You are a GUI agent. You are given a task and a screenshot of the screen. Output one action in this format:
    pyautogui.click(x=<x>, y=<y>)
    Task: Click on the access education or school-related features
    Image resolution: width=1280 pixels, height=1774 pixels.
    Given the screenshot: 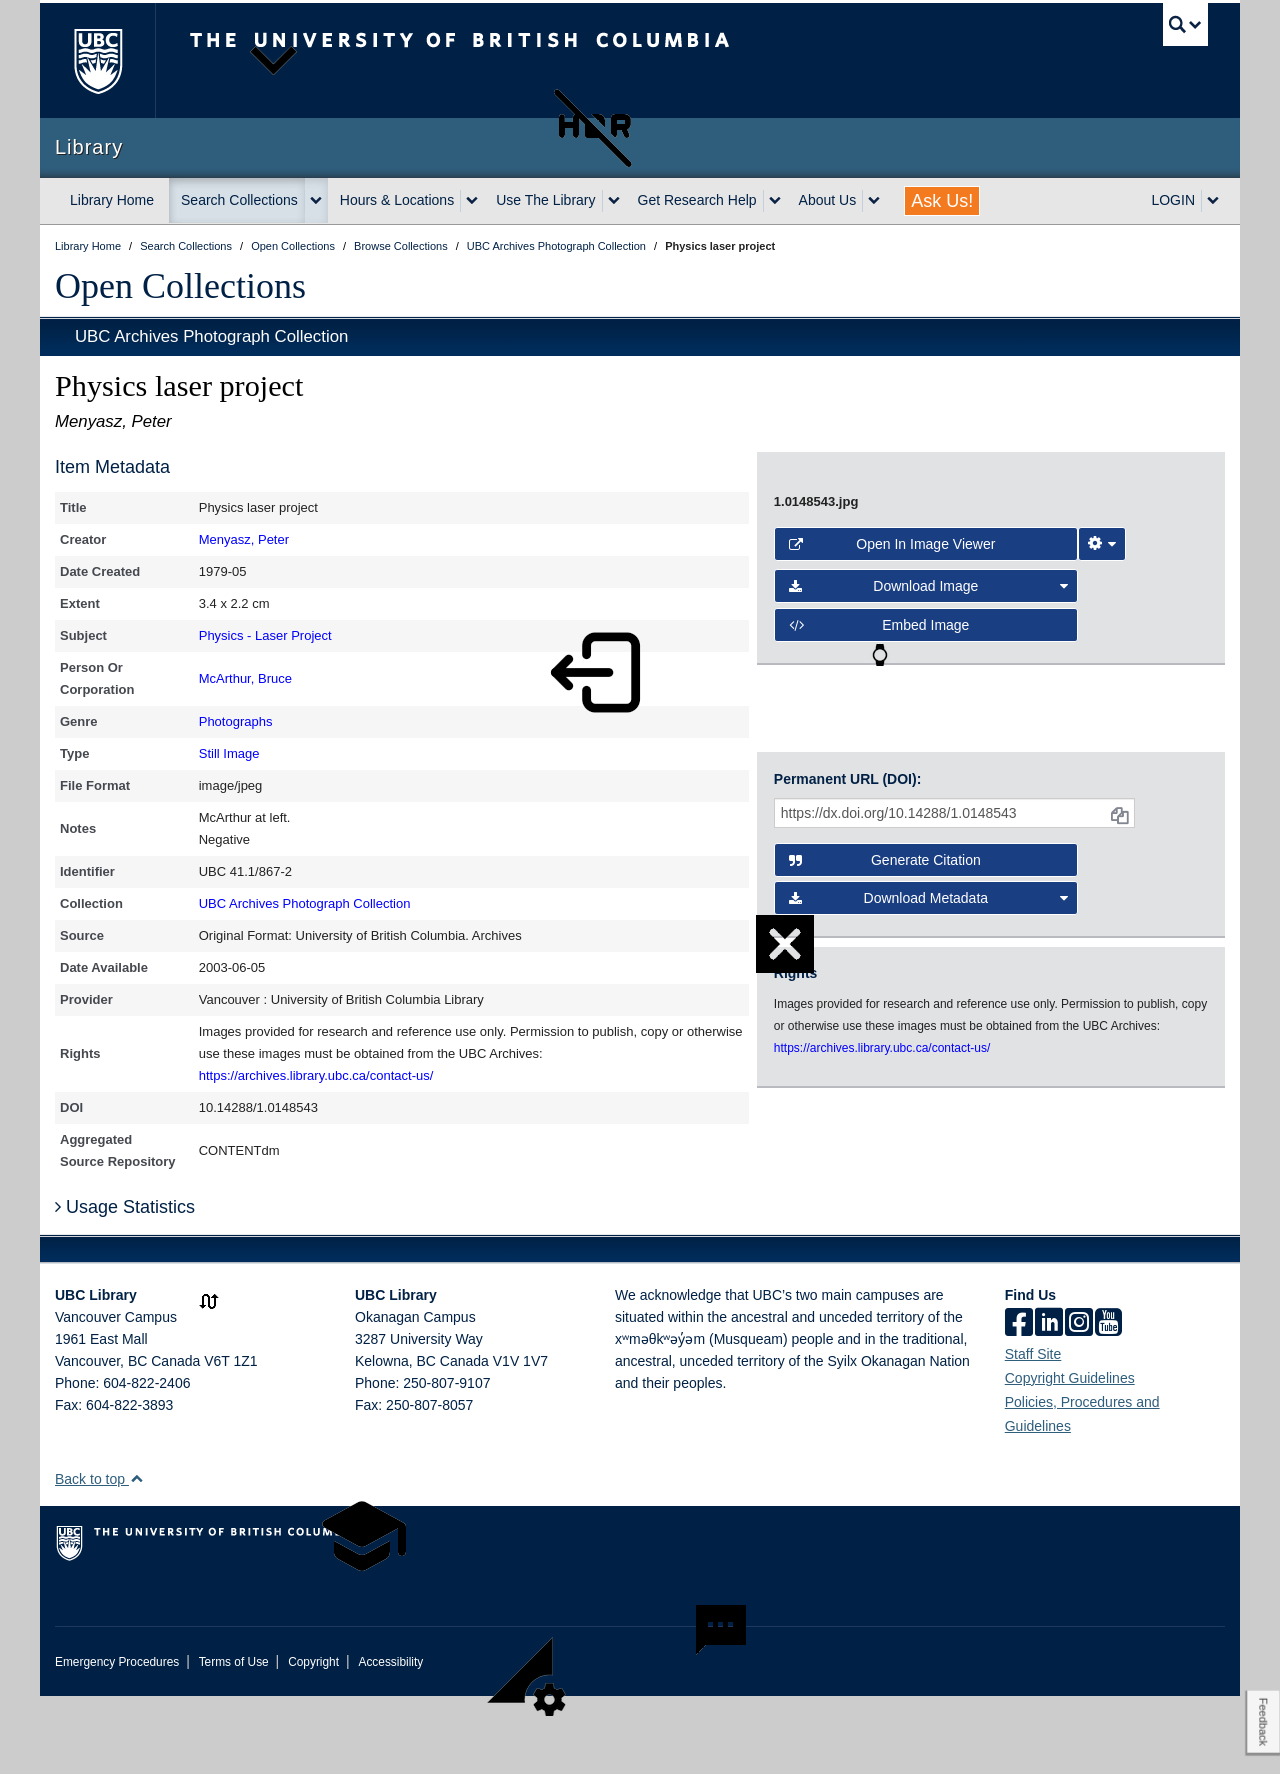 What is the action you would take?
    pyautogui.click(x=362, y=1536)
    